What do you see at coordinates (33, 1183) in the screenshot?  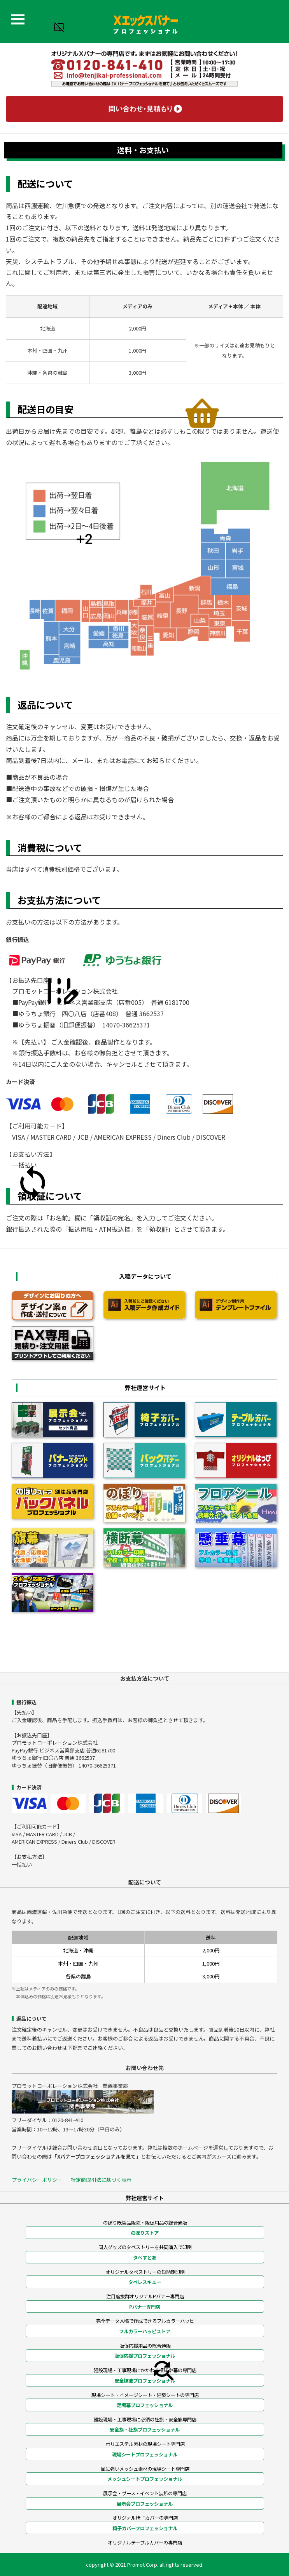 I see `sync data with server or cloud` at bounding box center [33, 1183].